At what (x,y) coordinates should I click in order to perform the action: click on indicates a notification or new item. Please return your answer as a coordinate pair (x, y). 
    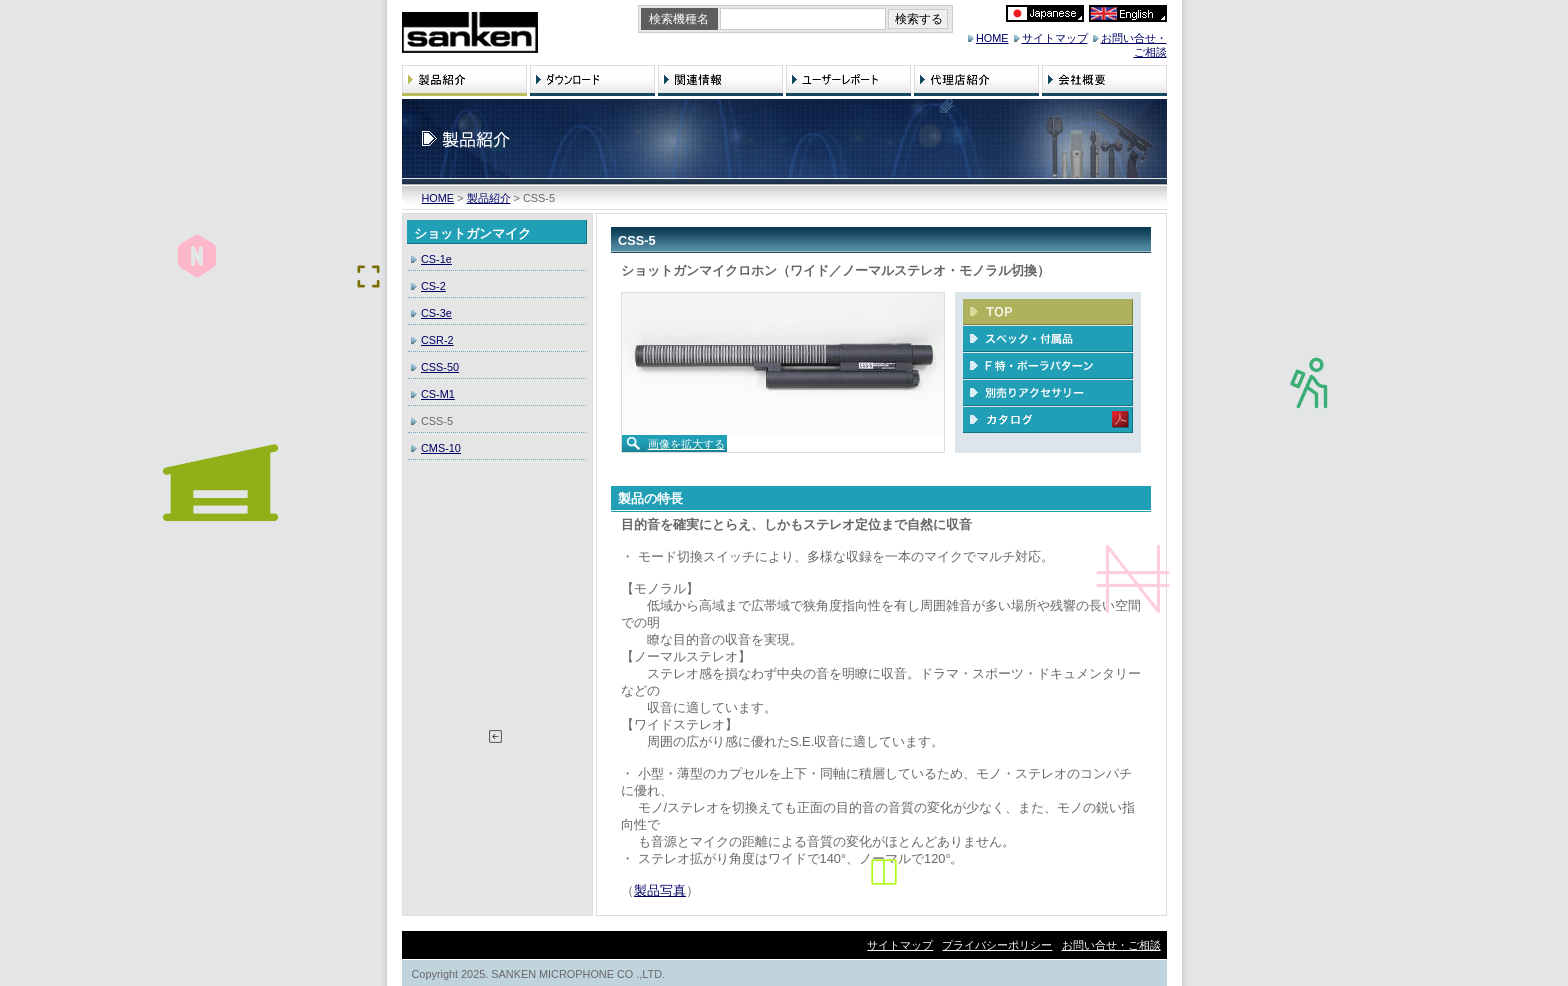
    Looking at the image, I should click on (197, 256).